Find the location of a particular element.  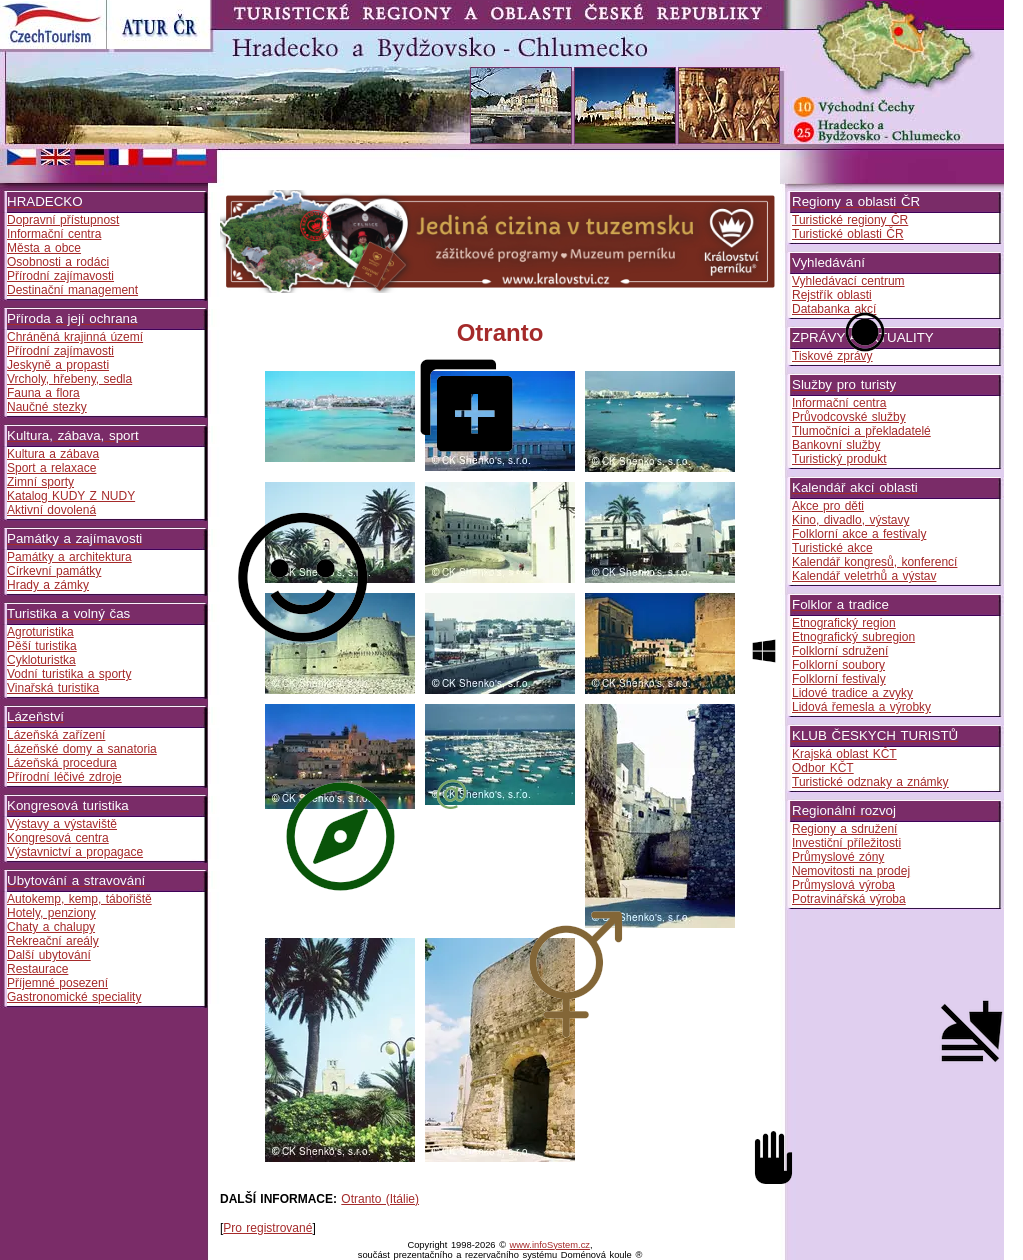

stop or halt an action is located at coordinates (773, 1157).